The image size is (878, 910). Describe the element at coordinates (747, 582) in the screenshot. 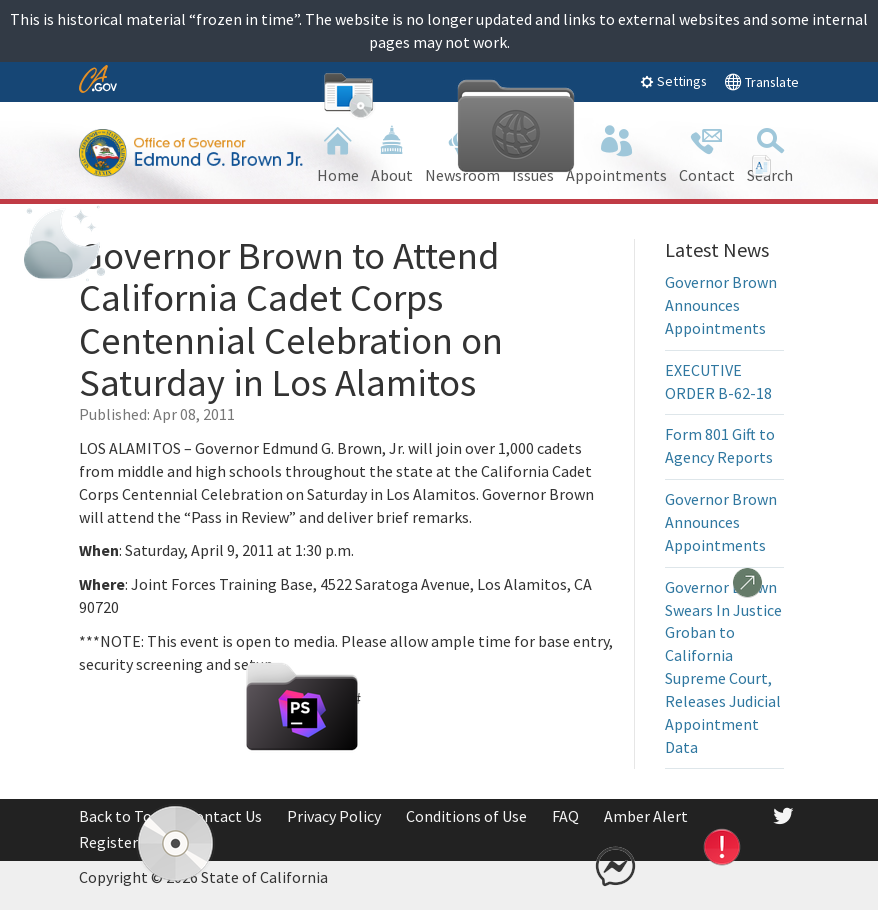

I see `indicates a symbolic link or shortcut to another file` at that location.